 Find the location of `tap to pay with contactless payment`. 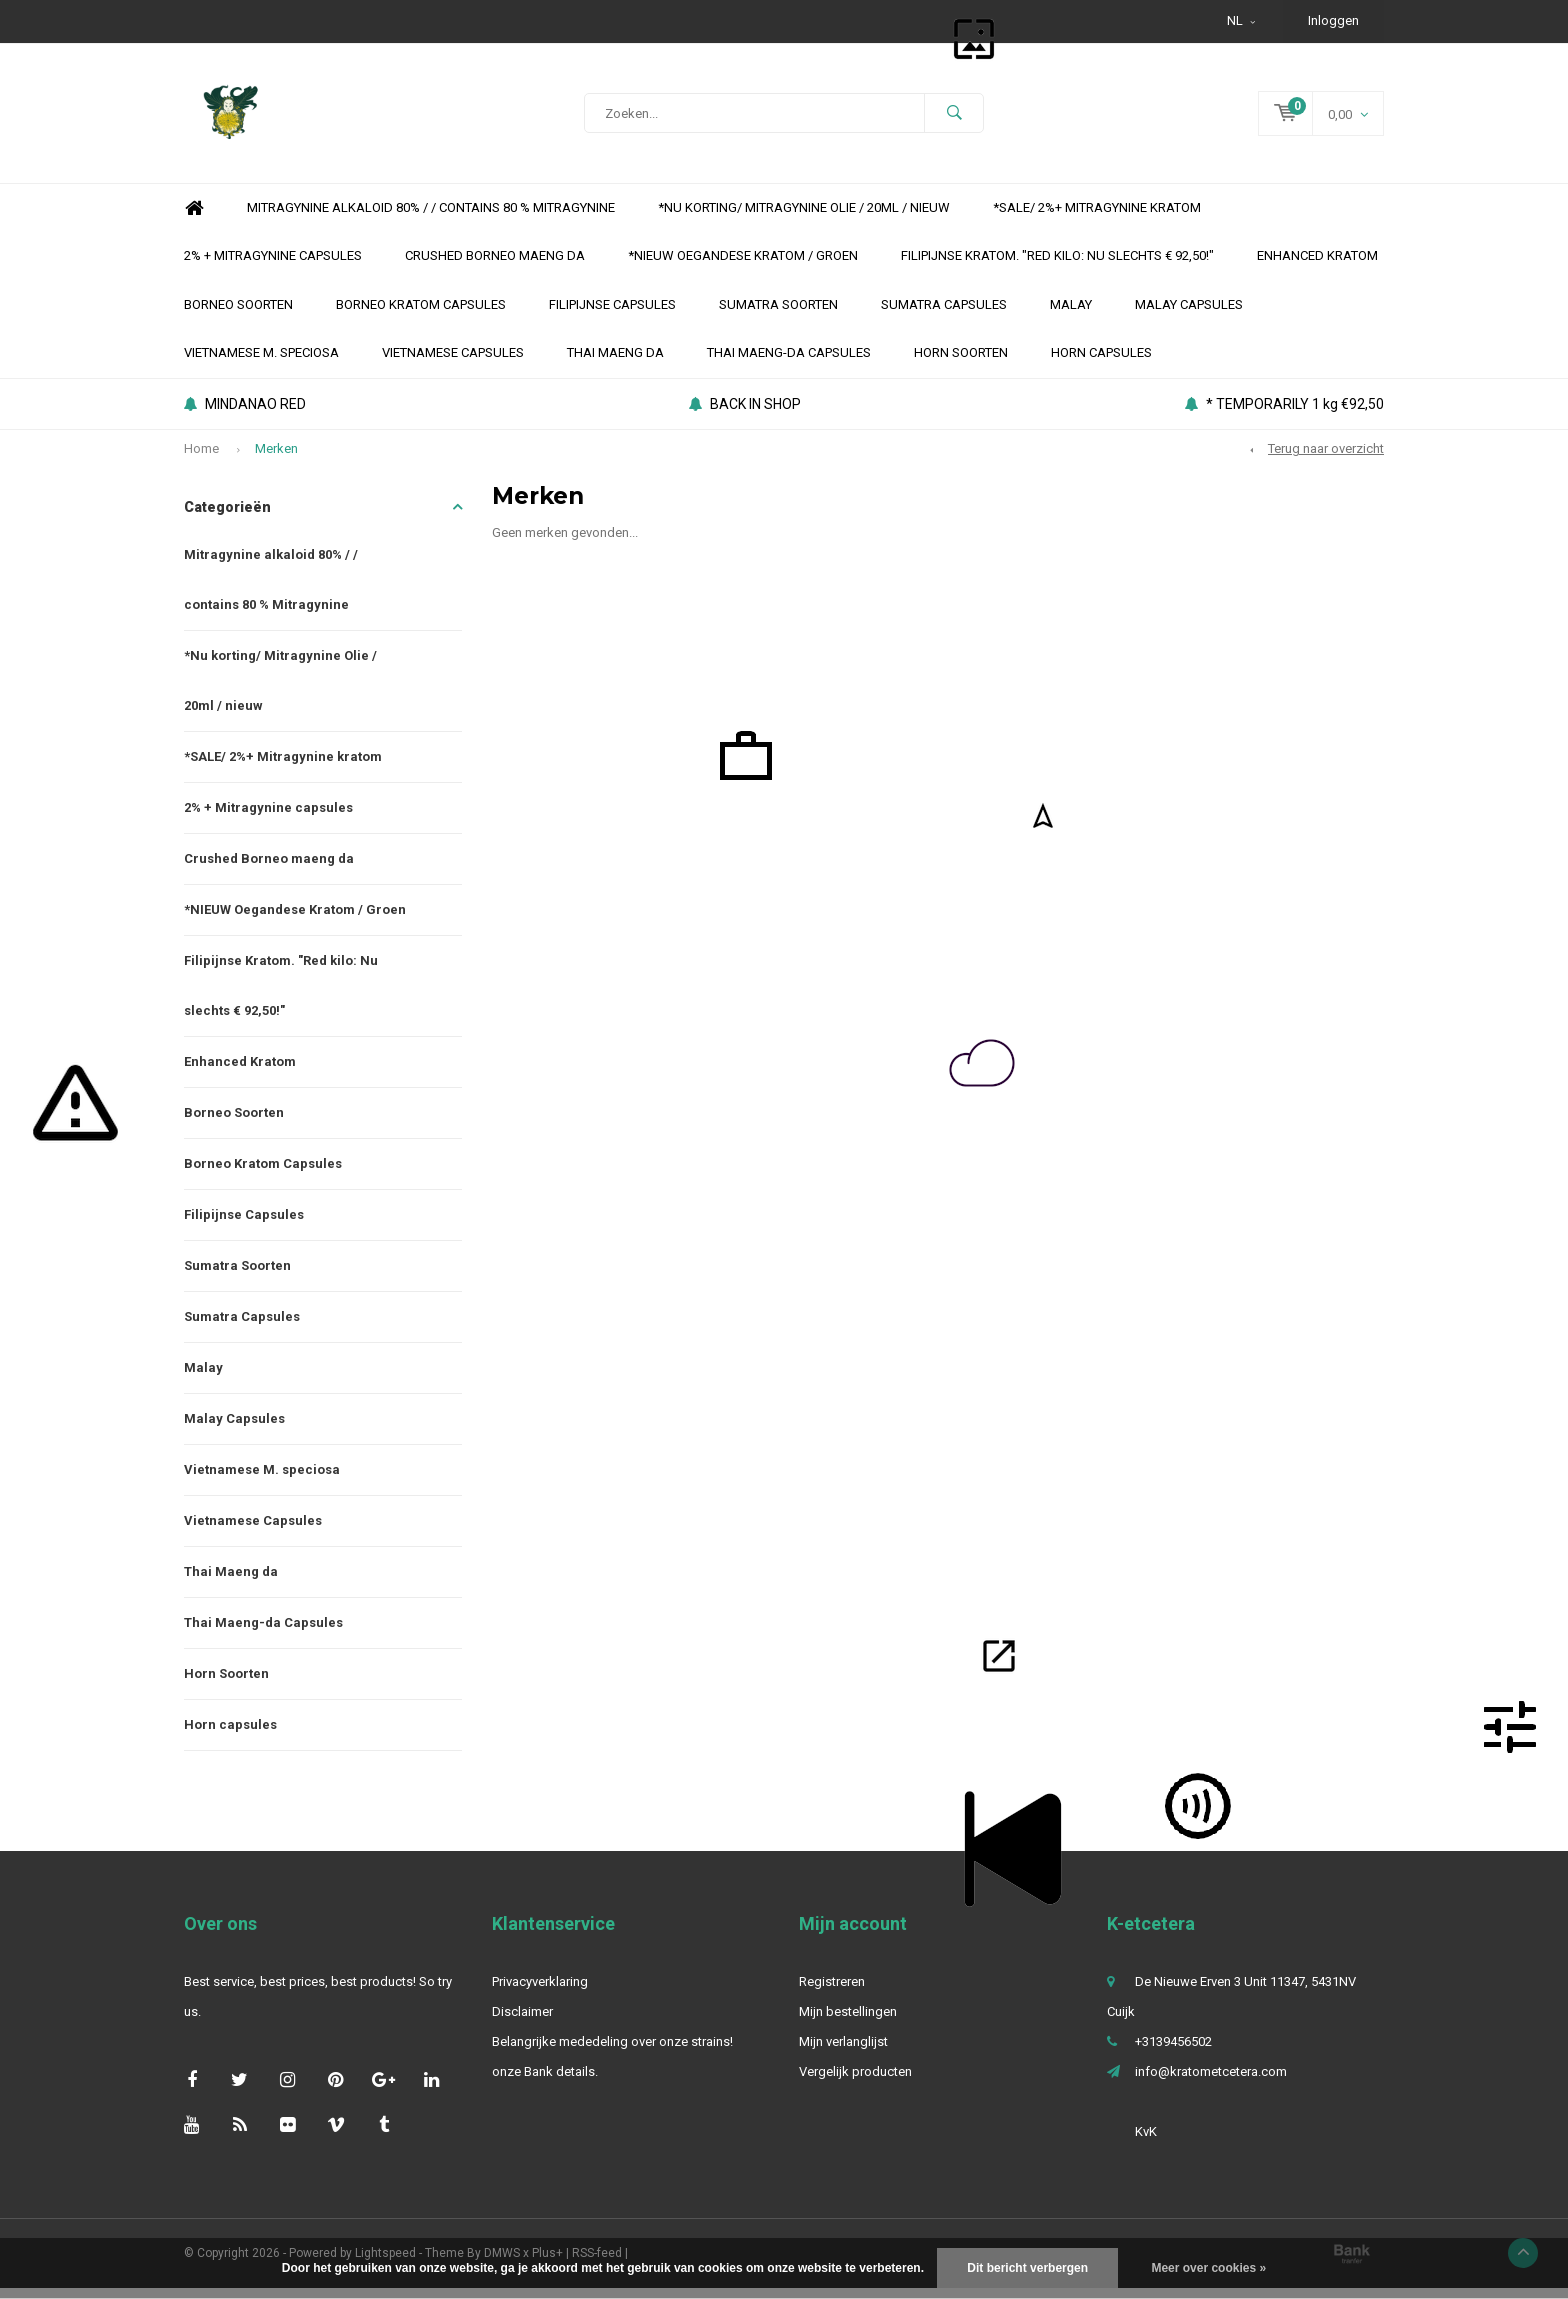

tap to pay with contactless payment is located at coordinates (1198, 1806).